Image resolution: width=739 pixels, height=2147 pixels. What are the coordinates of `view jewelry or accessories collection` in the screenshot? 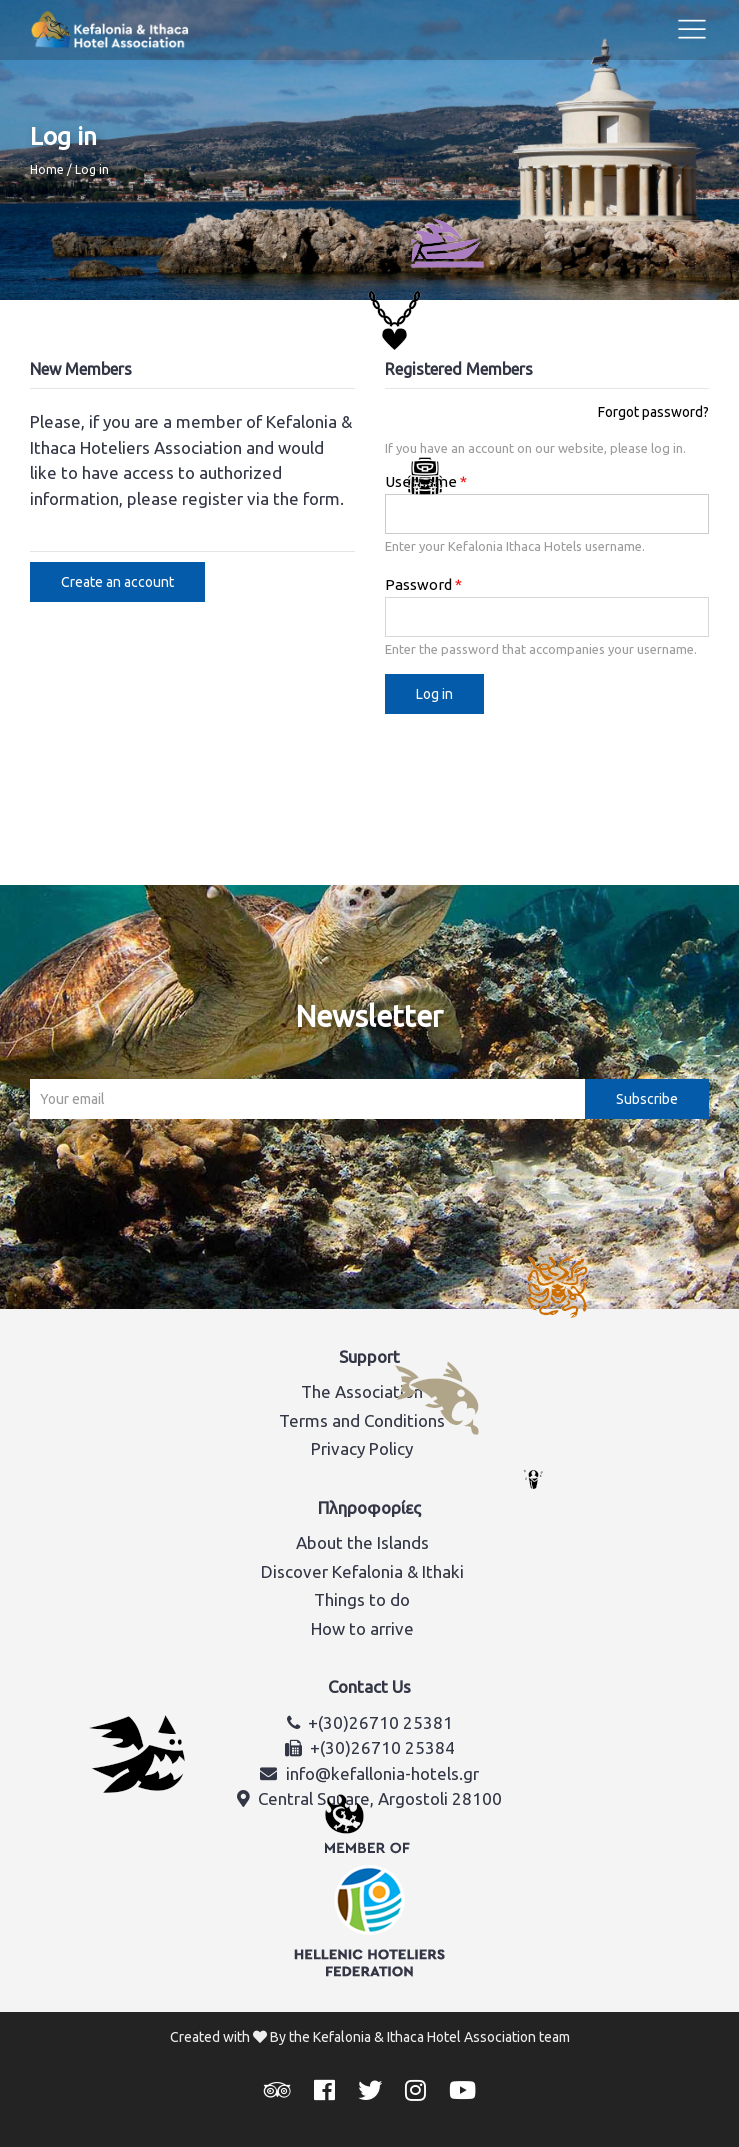 It's located at (394, 320).